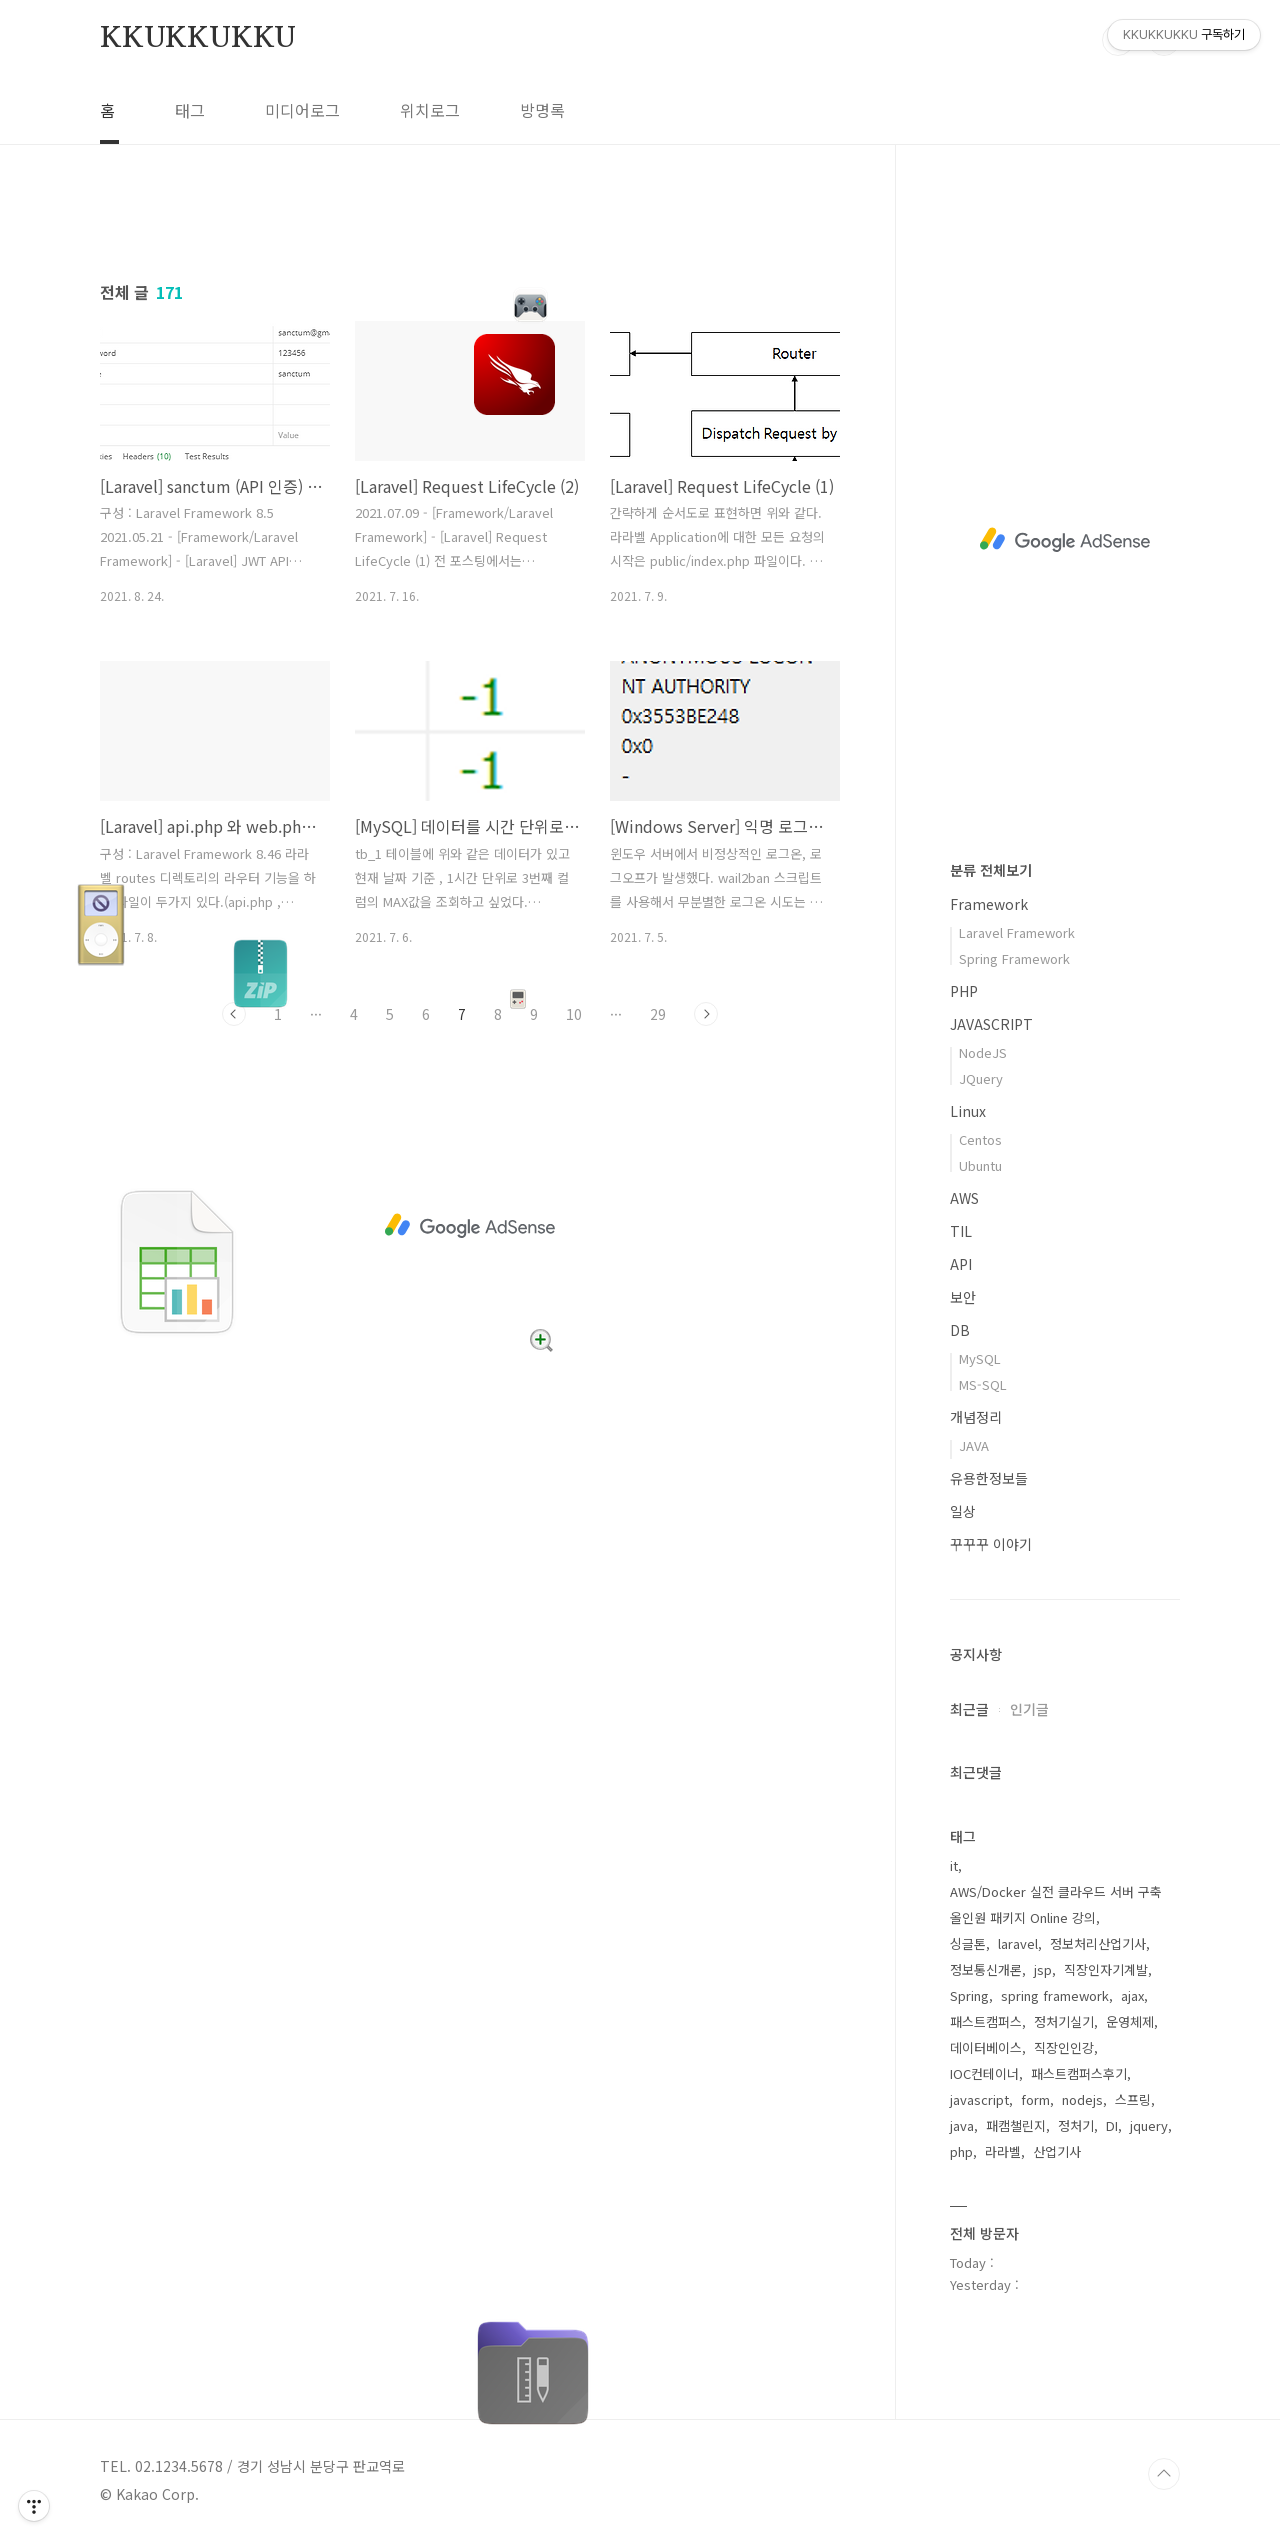 The image size is (1280, 2541). I want to click on game controller input device settings, so click(530, 304).